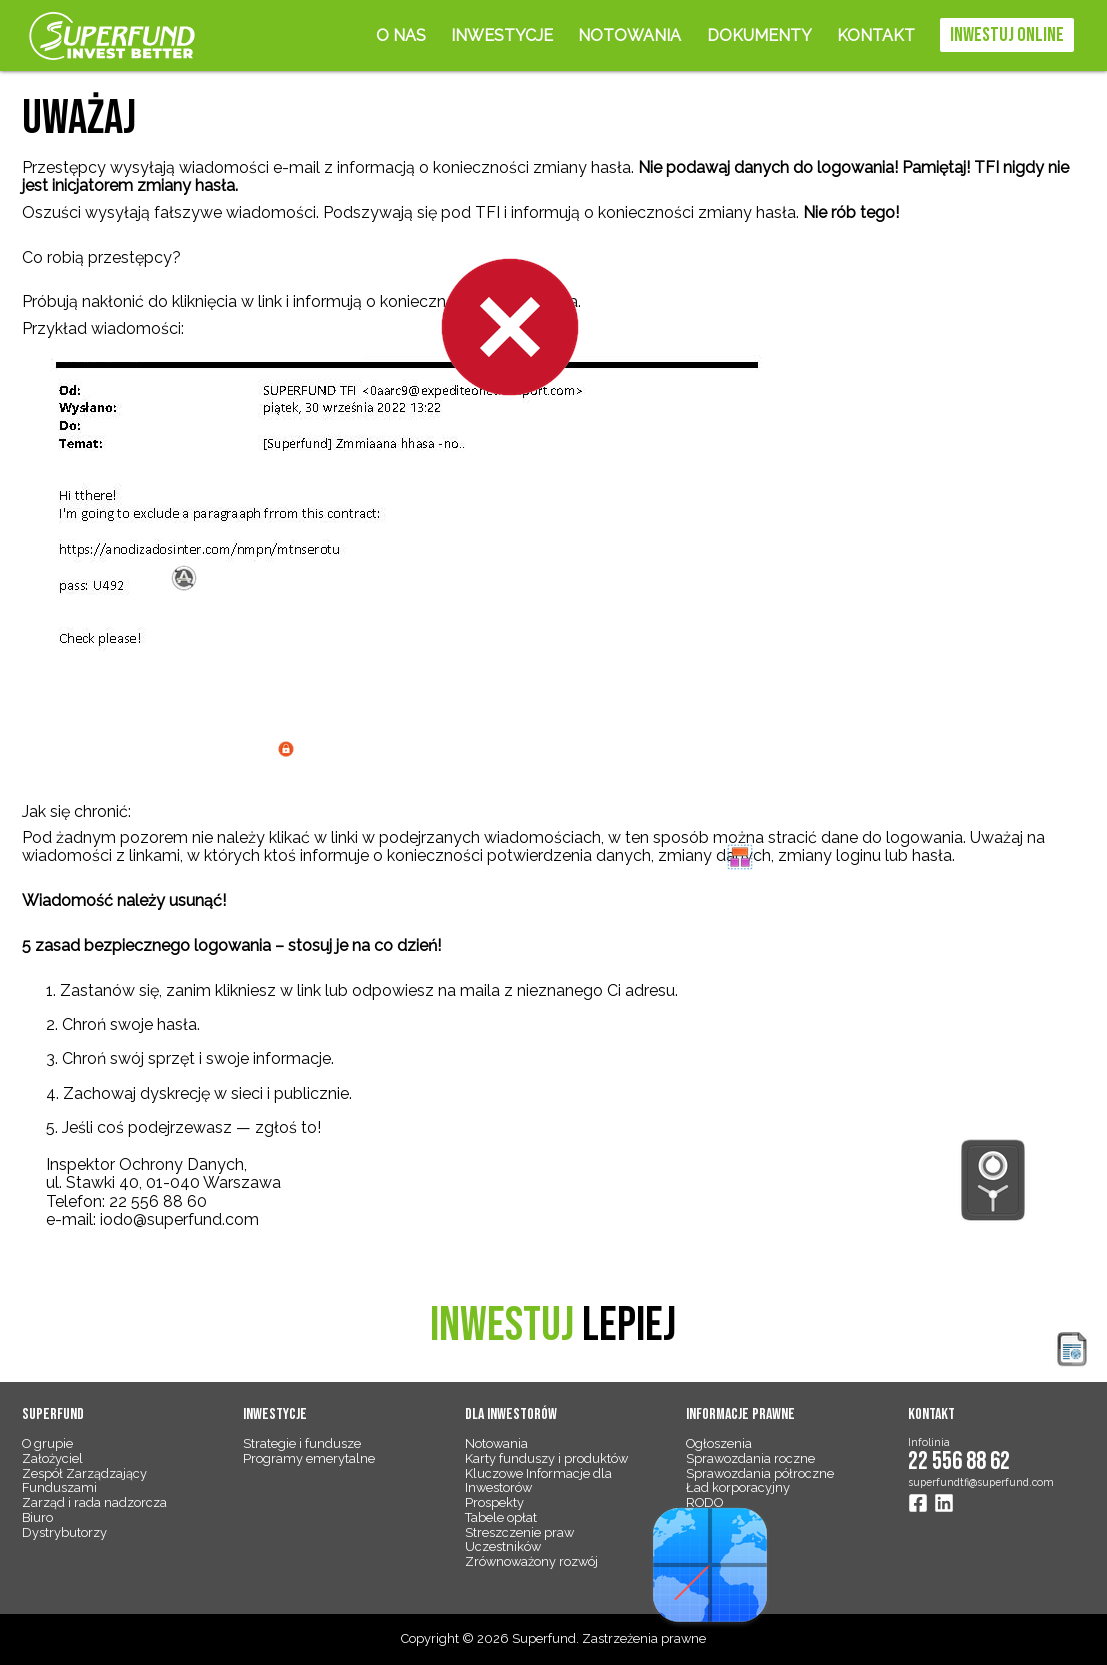  I want to click on open nmap network scanning application, so click(710, 1565).